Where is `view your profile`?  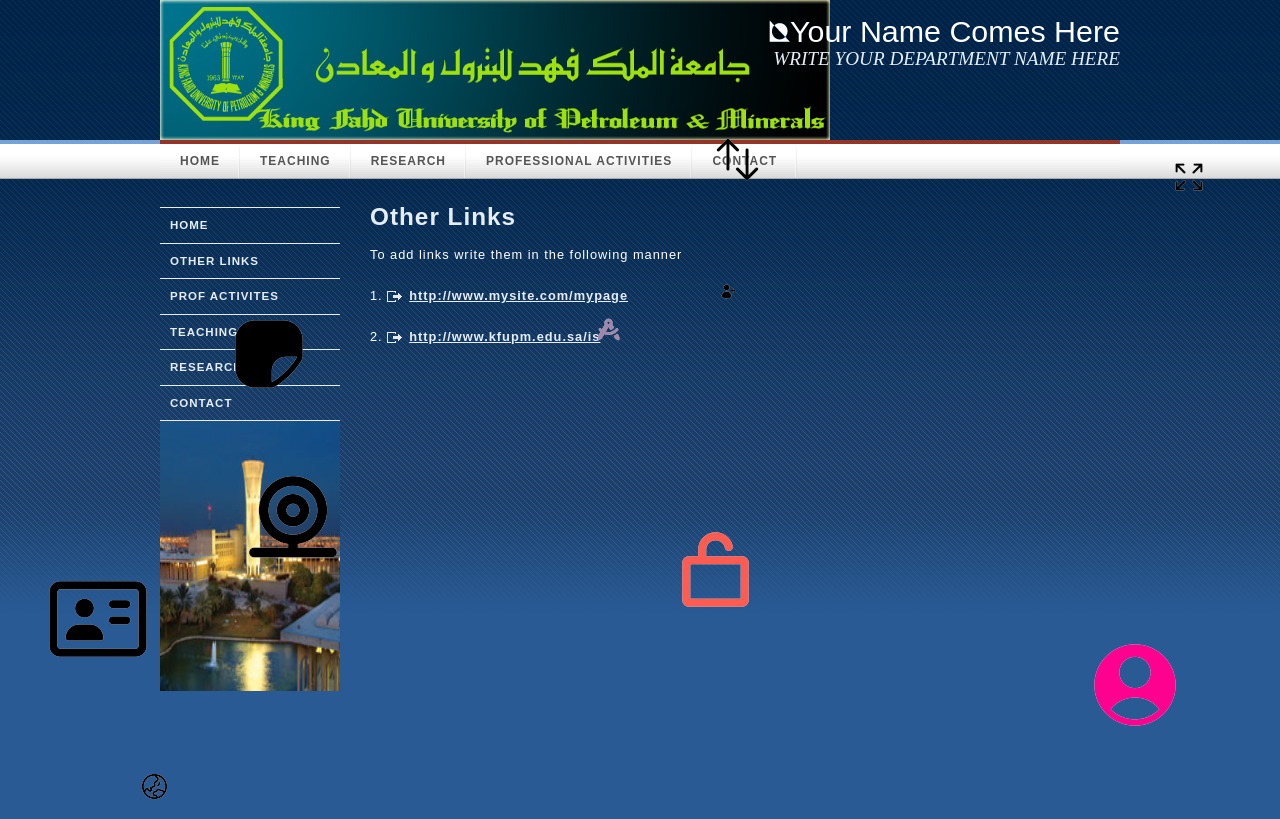
view your profile is located at coordinates (1135, 685).